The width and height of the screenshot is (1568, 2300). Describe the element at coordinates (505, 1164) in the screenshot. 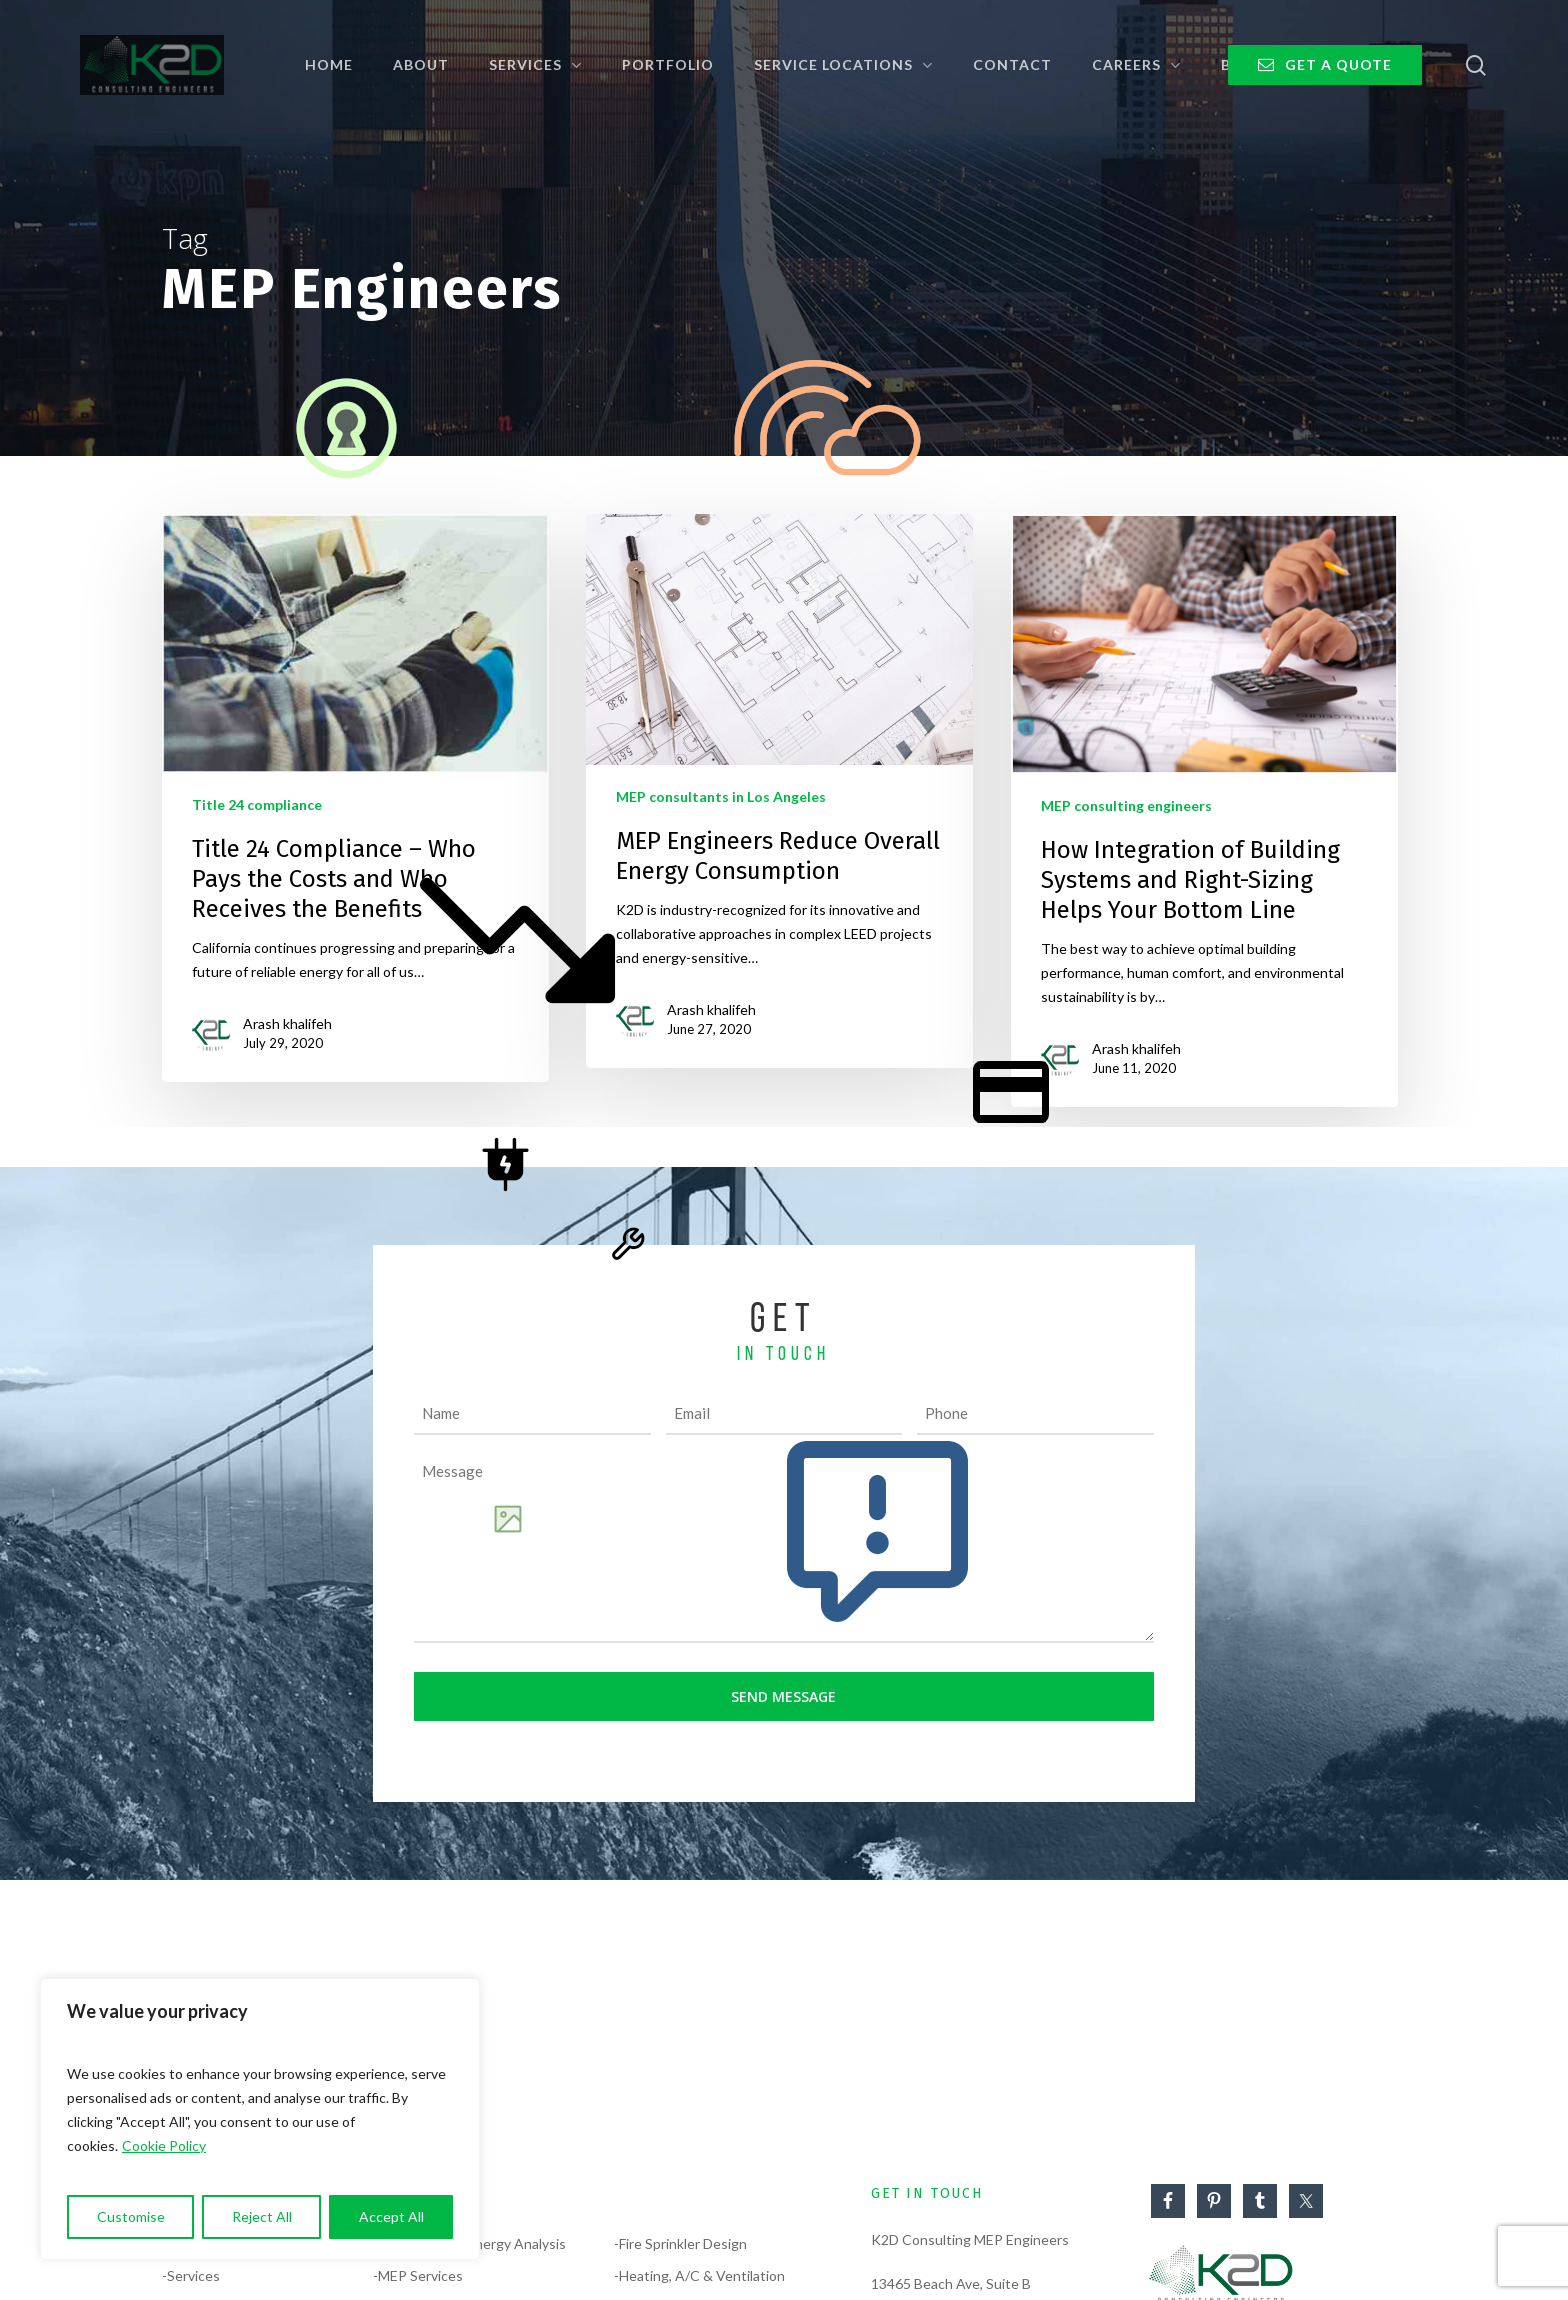

I see `device is currently charging` at that location.